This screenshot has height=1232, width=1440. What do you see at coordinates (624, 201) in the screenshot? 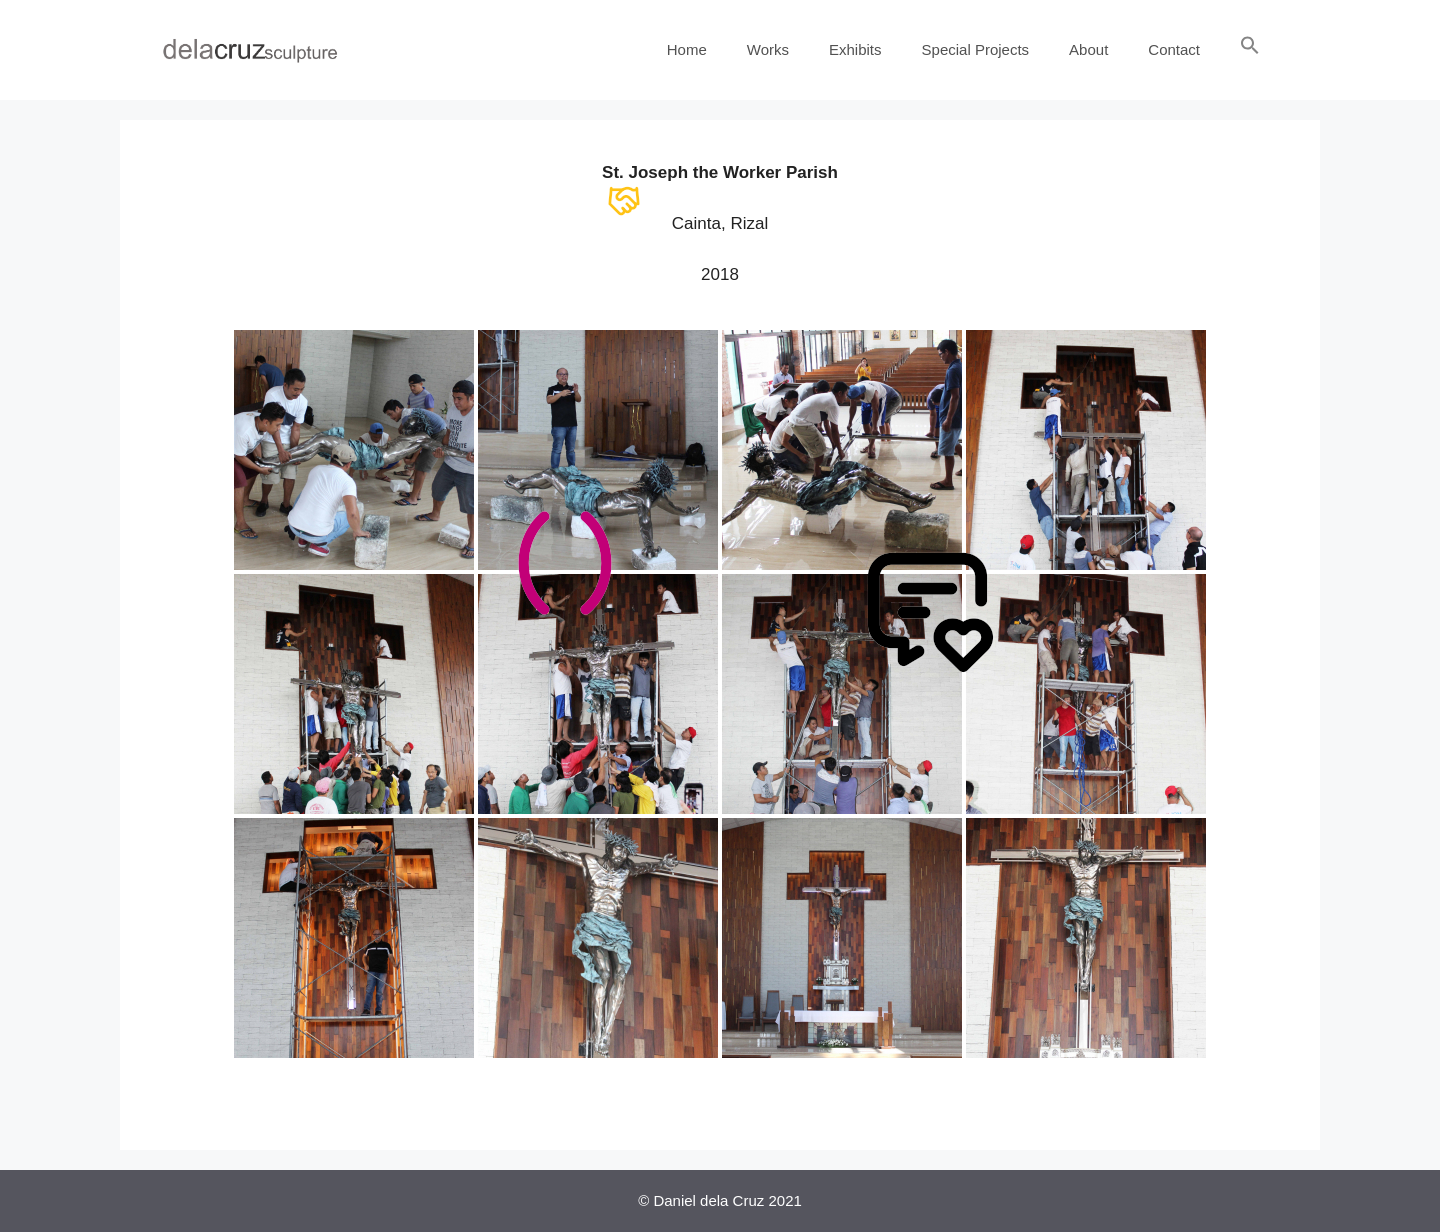
I see `indicates a partnership or collaboration feature` at bounding box center [624, 201].